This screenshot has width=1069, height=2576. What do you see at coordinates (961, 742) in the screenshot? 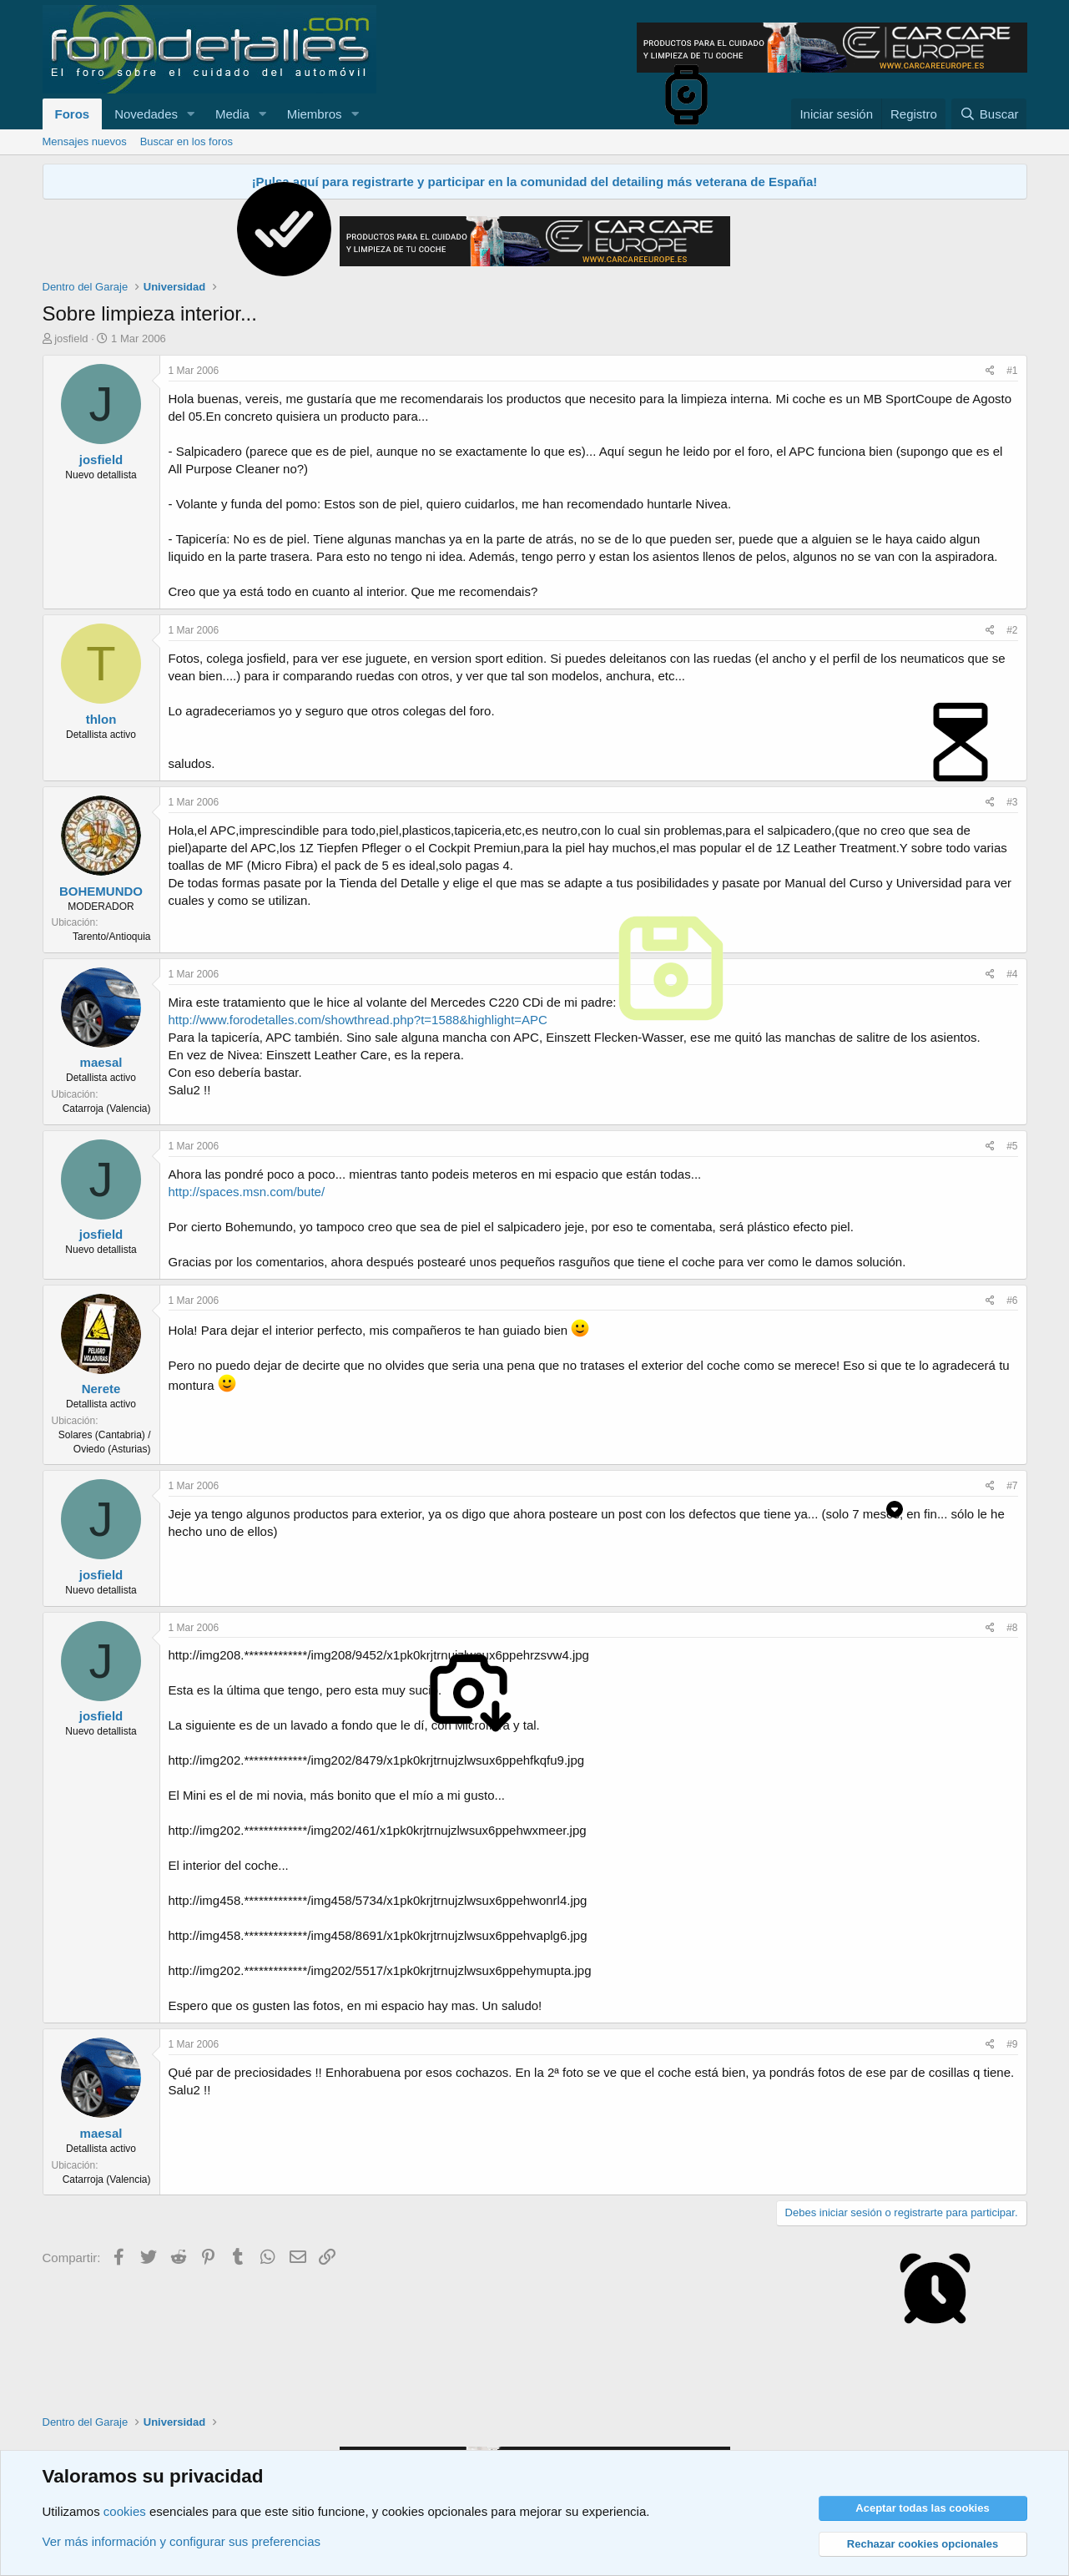
I see `indicates a process just started with most time remaining` at bounding box center [961, 742].